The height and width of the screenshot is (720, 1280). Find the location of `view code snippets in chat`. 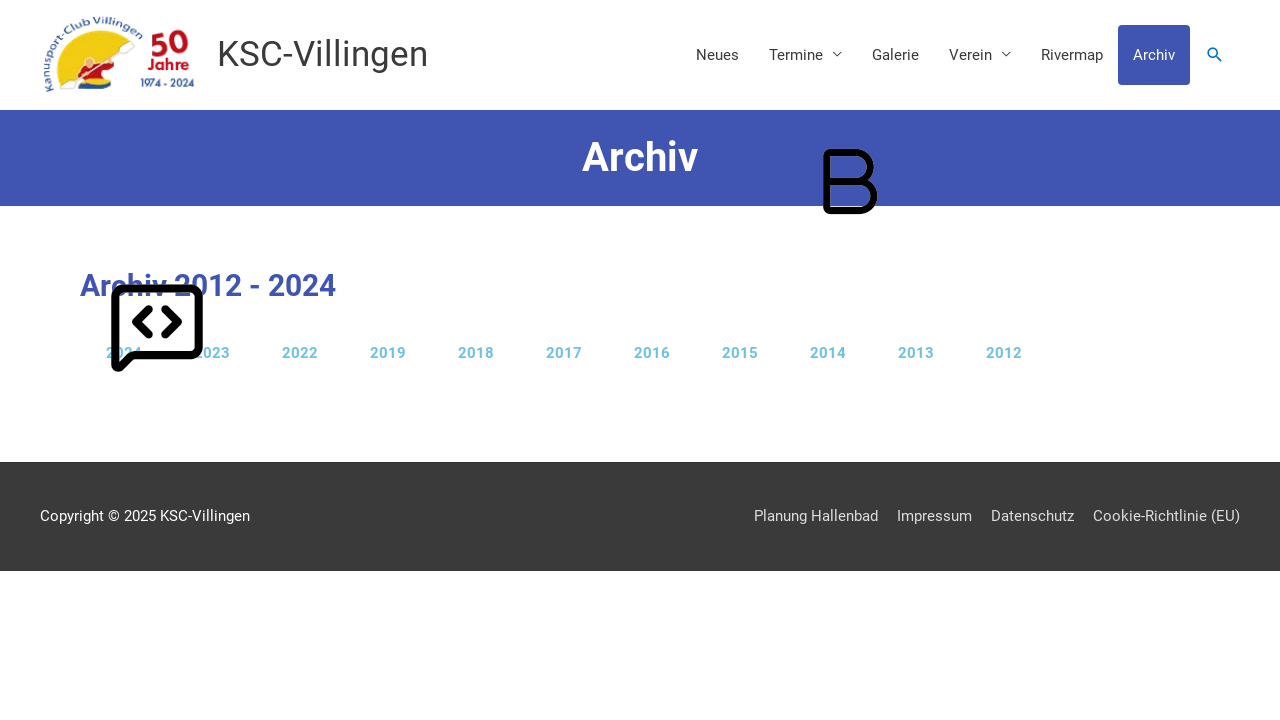

view code snippets in chat is located at coordinates (157, 326).